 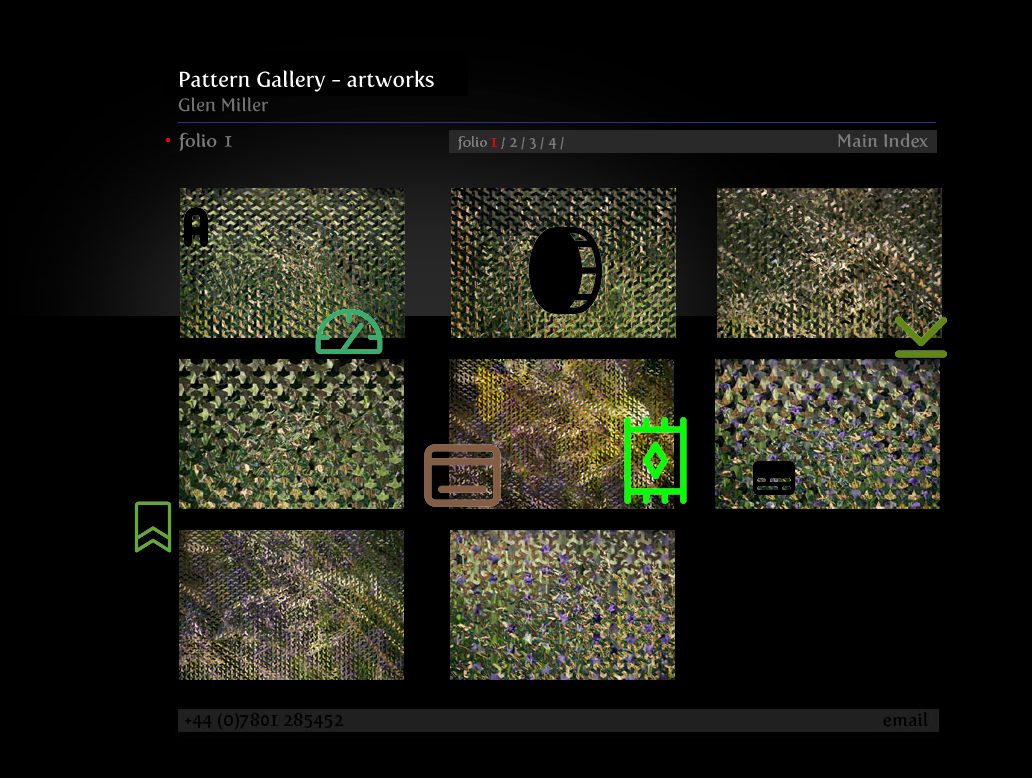 What do you see at coordinates (153, 526) in the screenshot?
I see `save item to bookmarks` at bounding box center [153, 526].